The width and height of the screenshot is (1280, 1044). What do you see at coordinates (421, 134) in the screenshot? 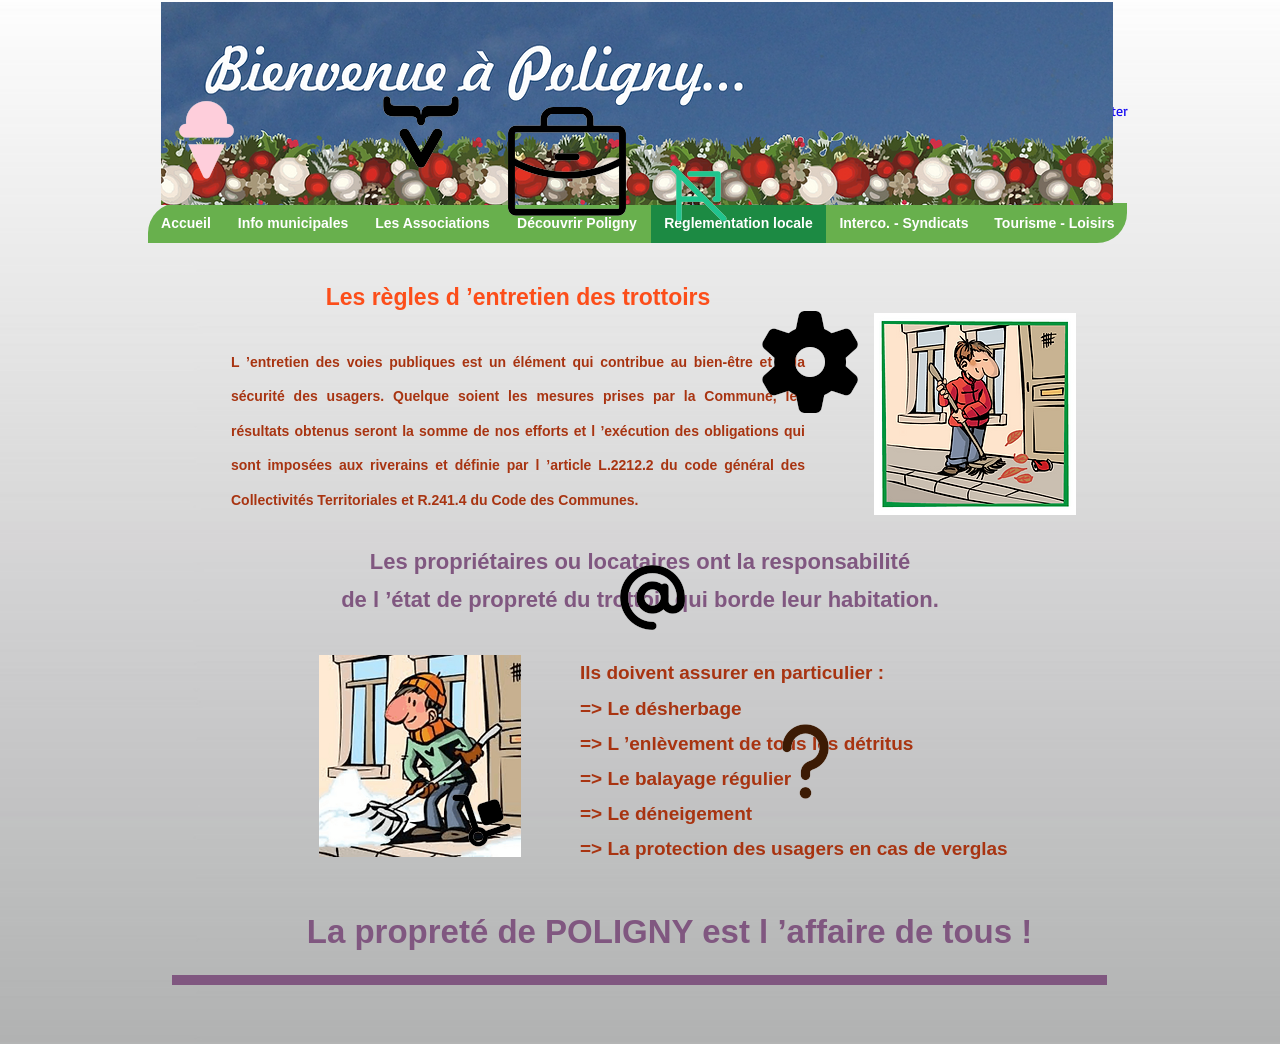
I see `vaadin framework logo` at bounding box center [421, 134].